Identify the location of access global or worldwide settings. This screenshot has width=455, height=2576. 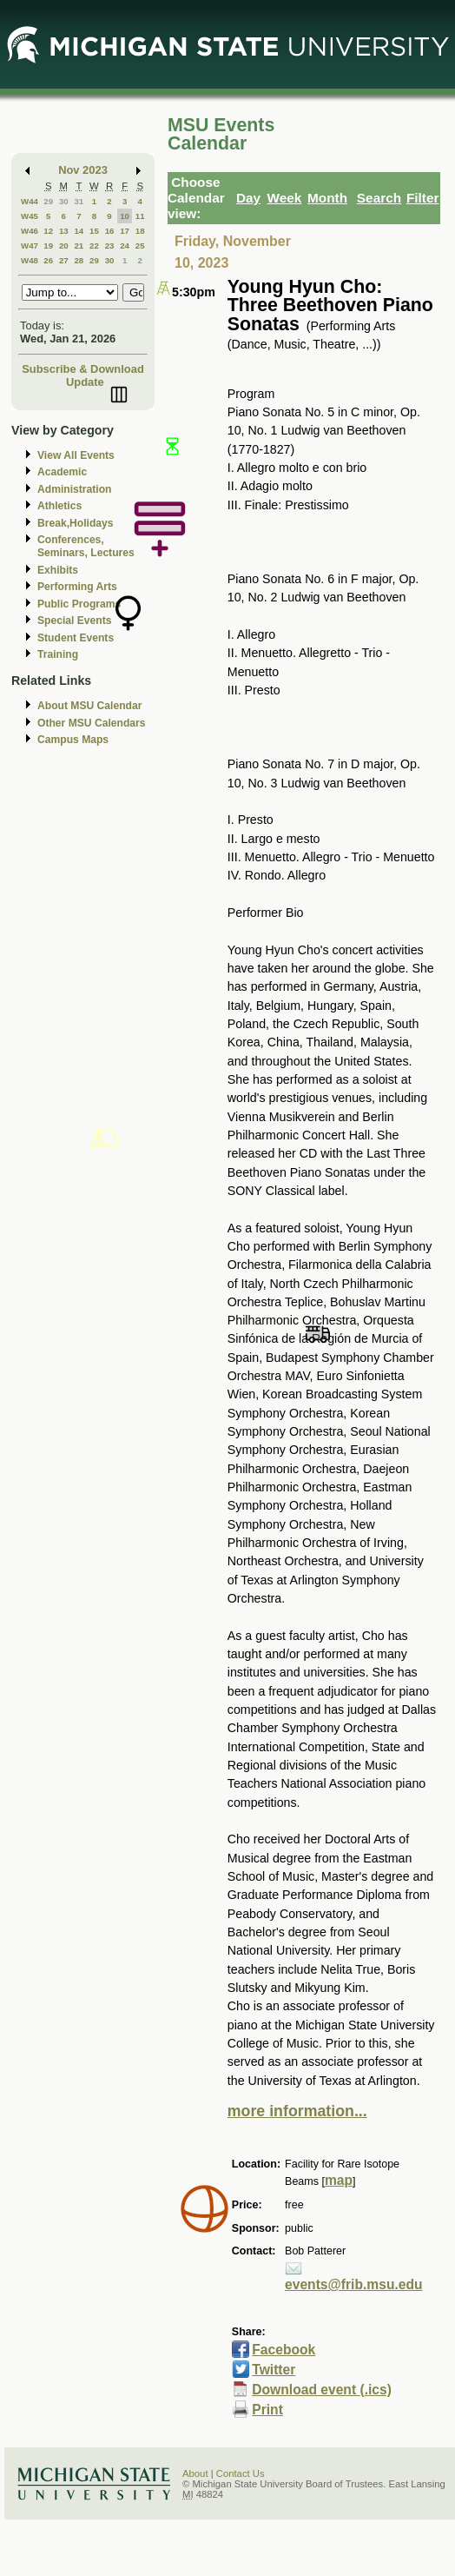
(204, 2208).